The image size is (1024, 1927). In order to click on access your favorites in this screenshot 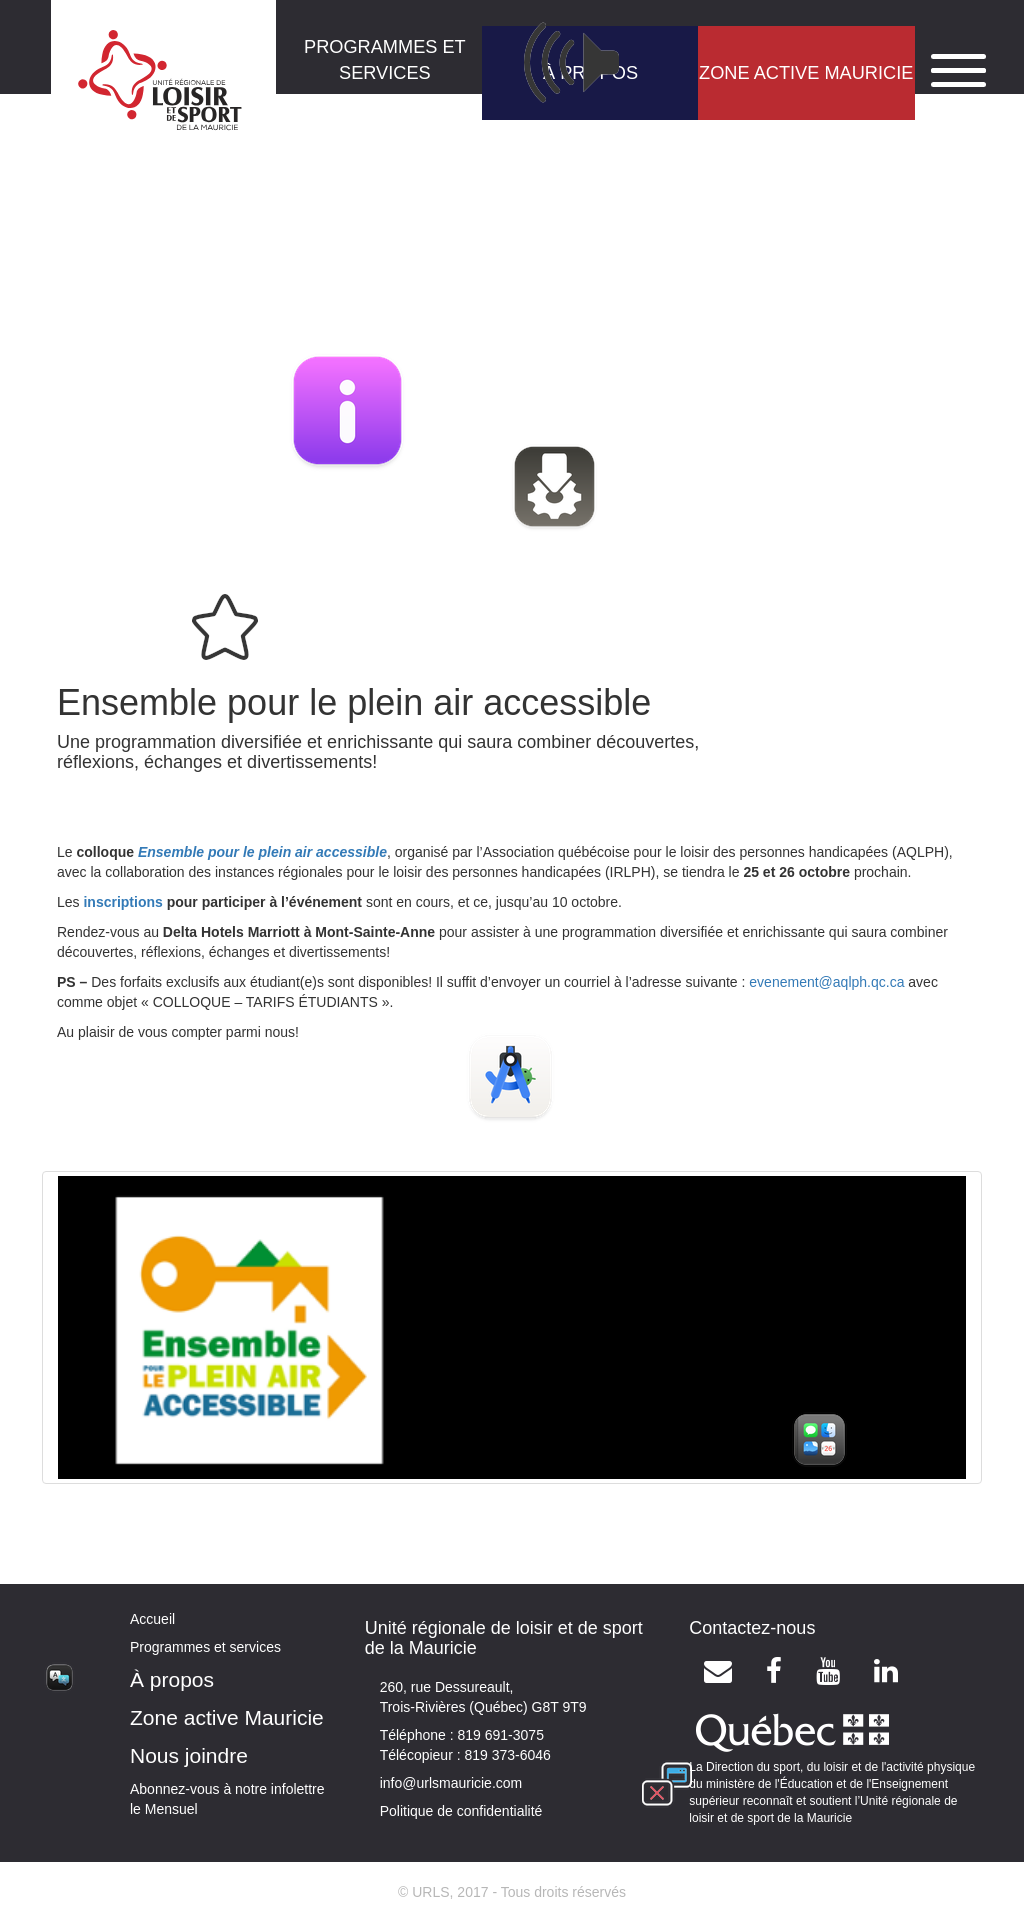, I will do `click(225, 627)`.